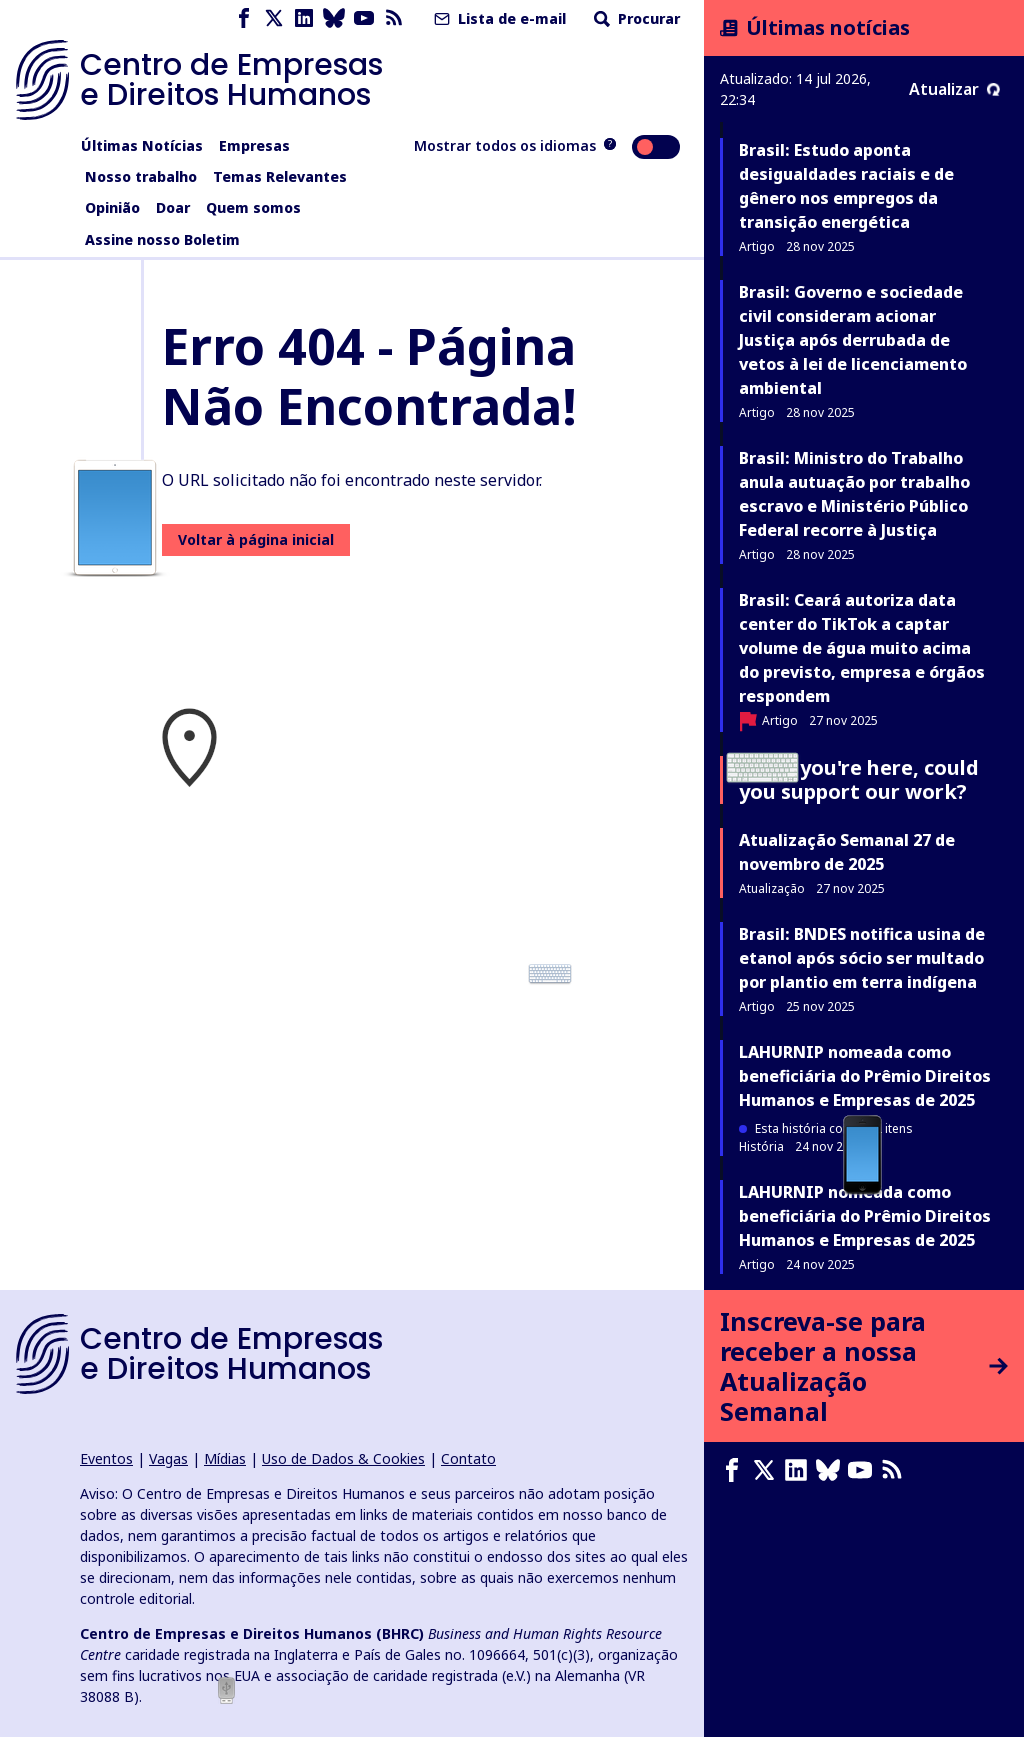 This screenshot has height=1737, width=1024. Describe the element at coordinates (189, 746) in the screenshot. I see `access location settings` at that location.